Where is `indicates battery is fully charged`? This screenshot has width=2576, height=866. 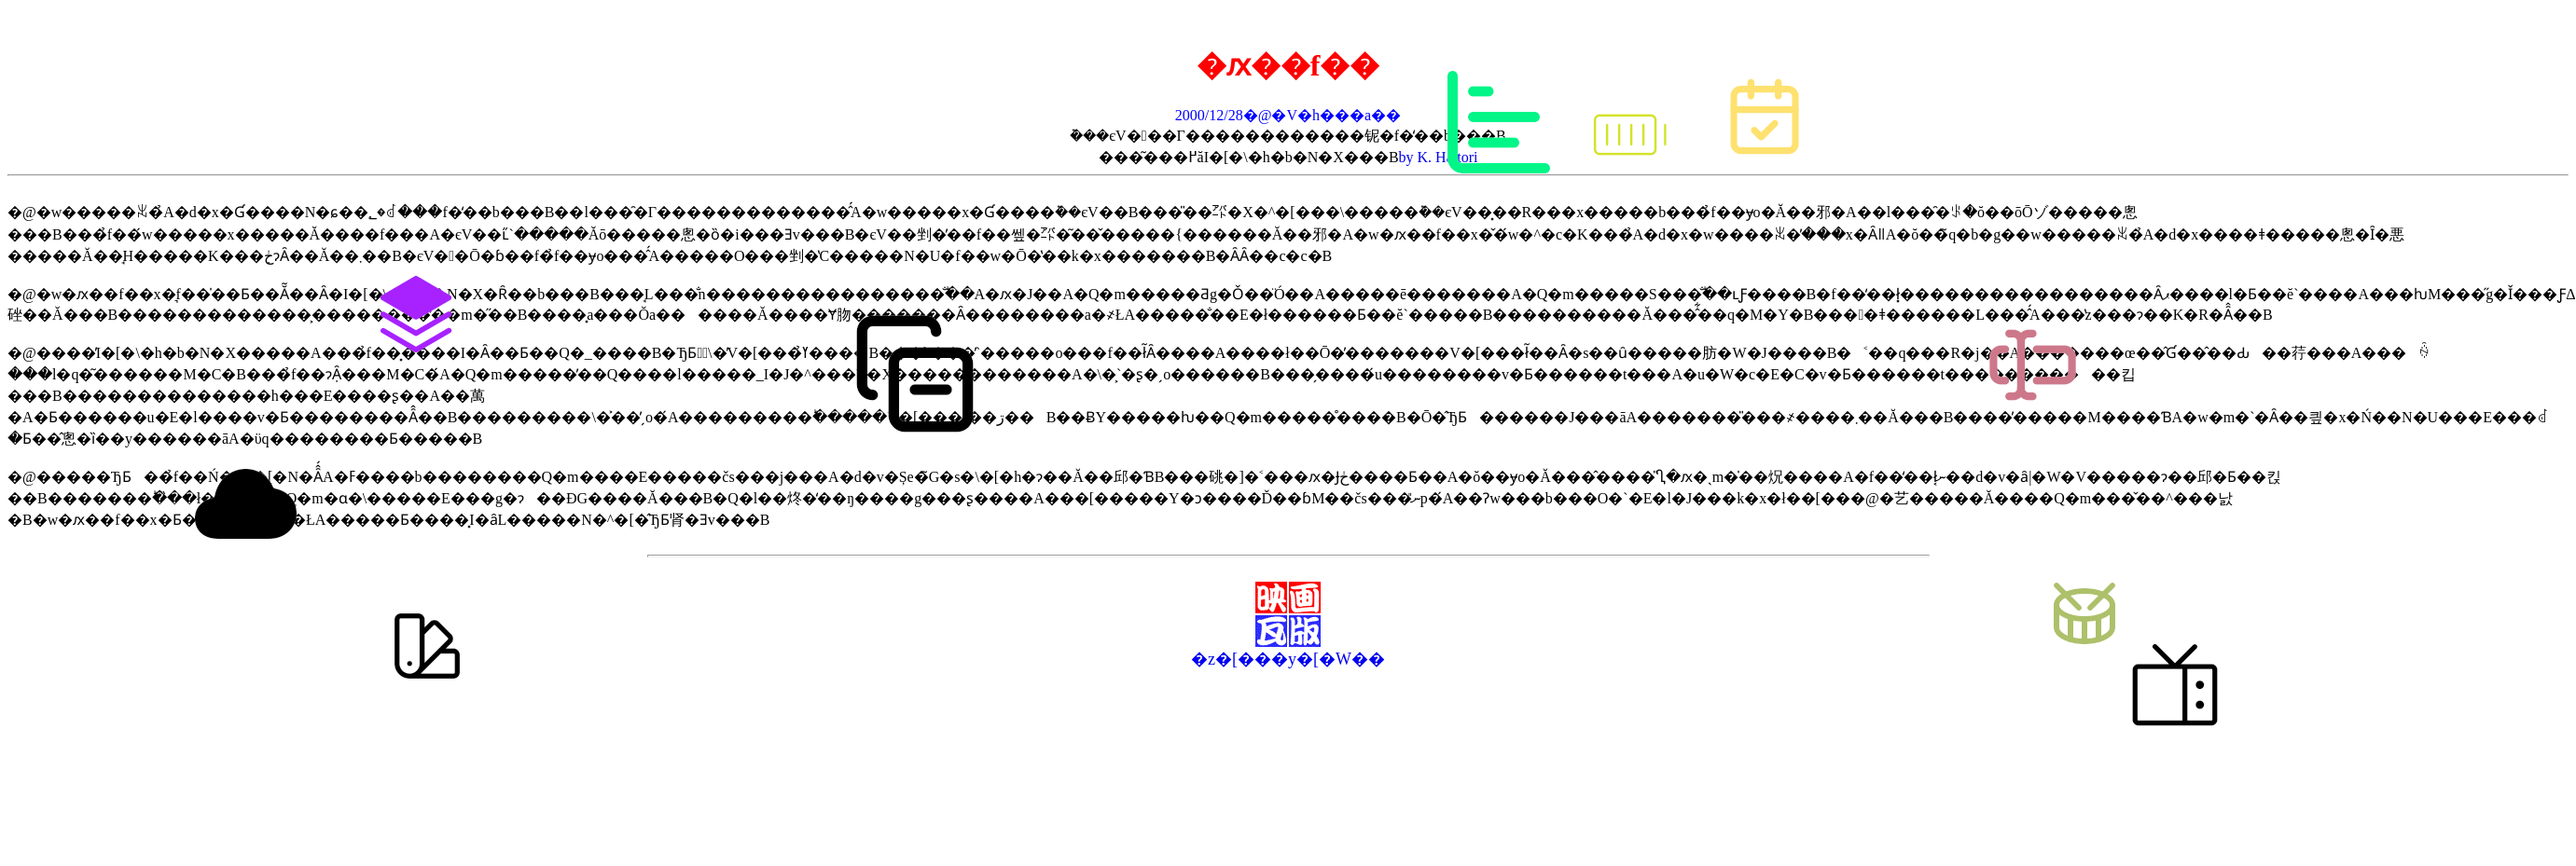 indicates battery is fully charged is located at coordinates (1628, 134).